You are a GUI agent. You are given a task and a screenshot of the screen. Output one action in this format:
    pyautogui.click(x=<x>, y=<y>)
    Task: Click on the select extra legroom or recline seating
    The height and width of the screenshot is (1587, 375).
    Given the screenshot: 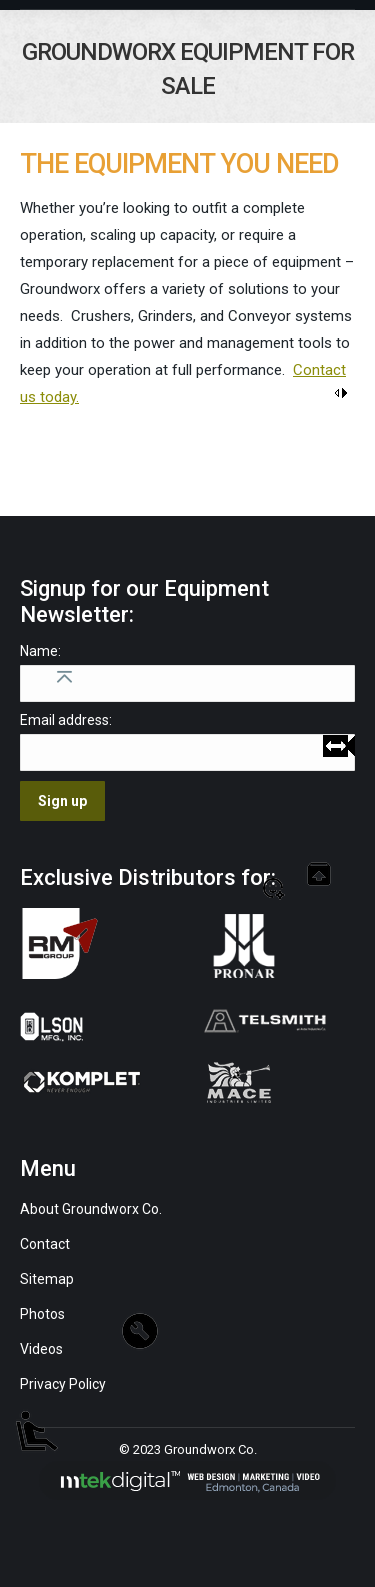 What is the action you would take?
    pyautogui.click(x=37, y=1432)
    